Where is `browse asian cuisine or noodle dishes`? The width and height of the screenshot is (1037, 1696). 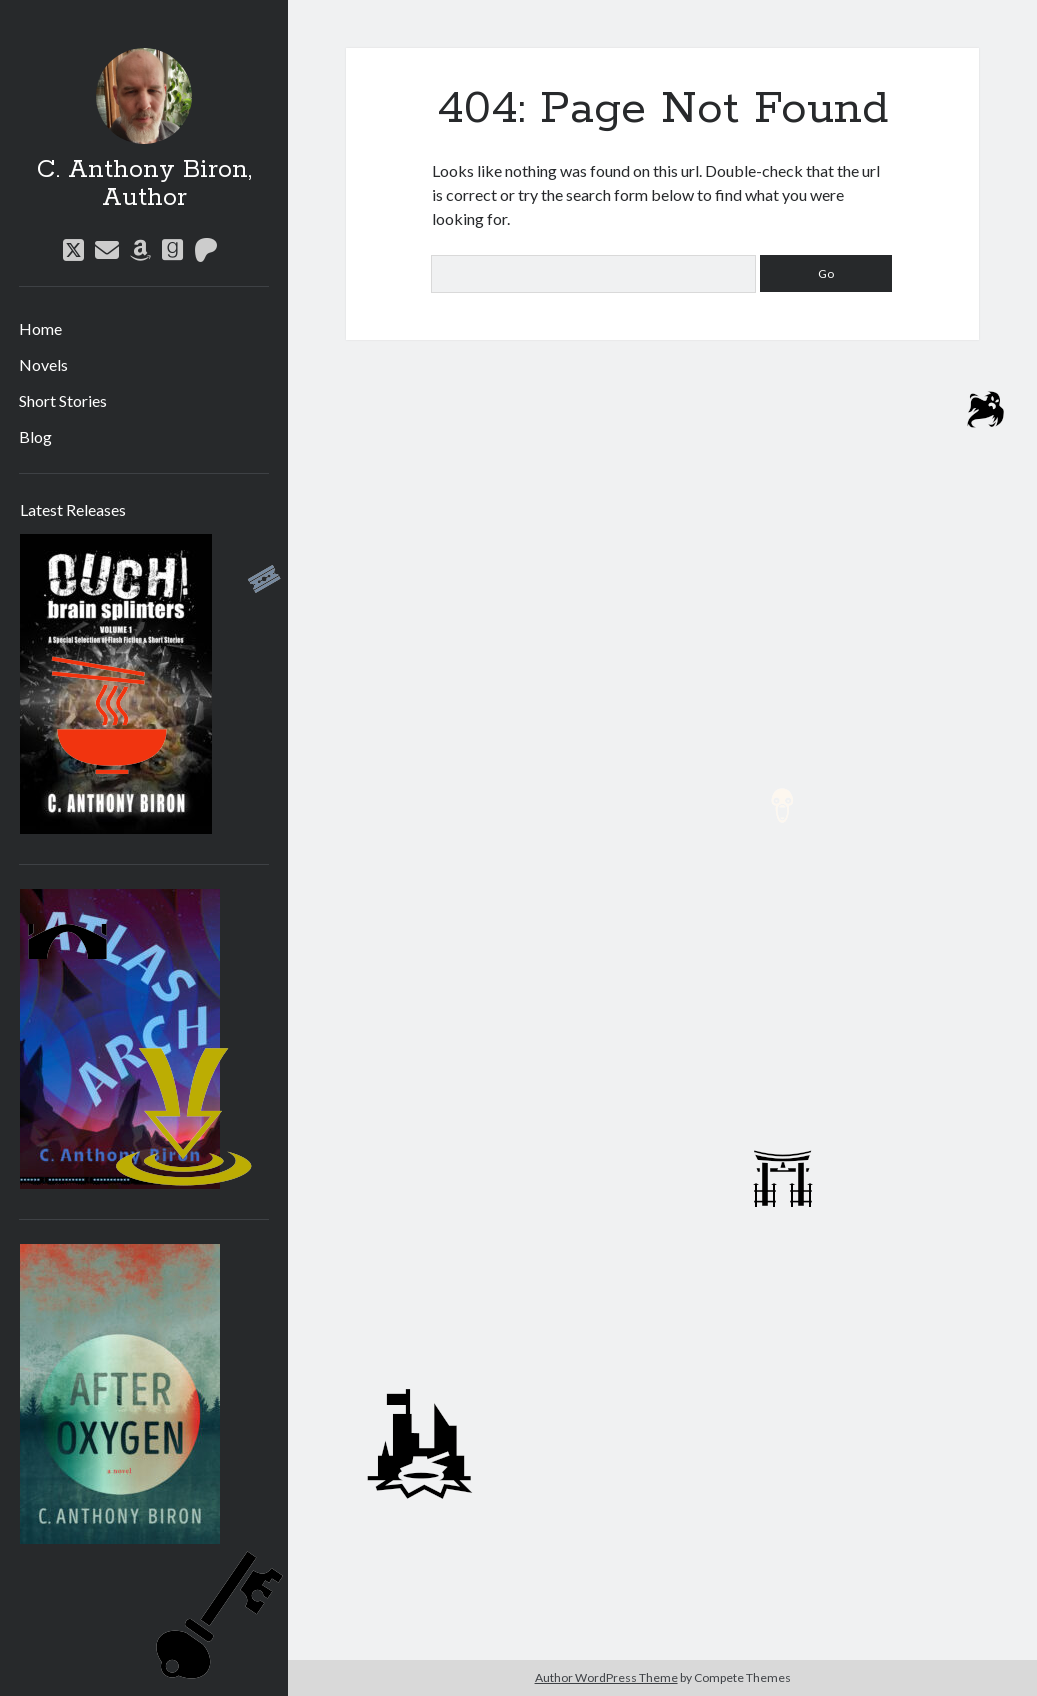 browse asian cuisine or noodle dishes is located at coordinates (112, 715).